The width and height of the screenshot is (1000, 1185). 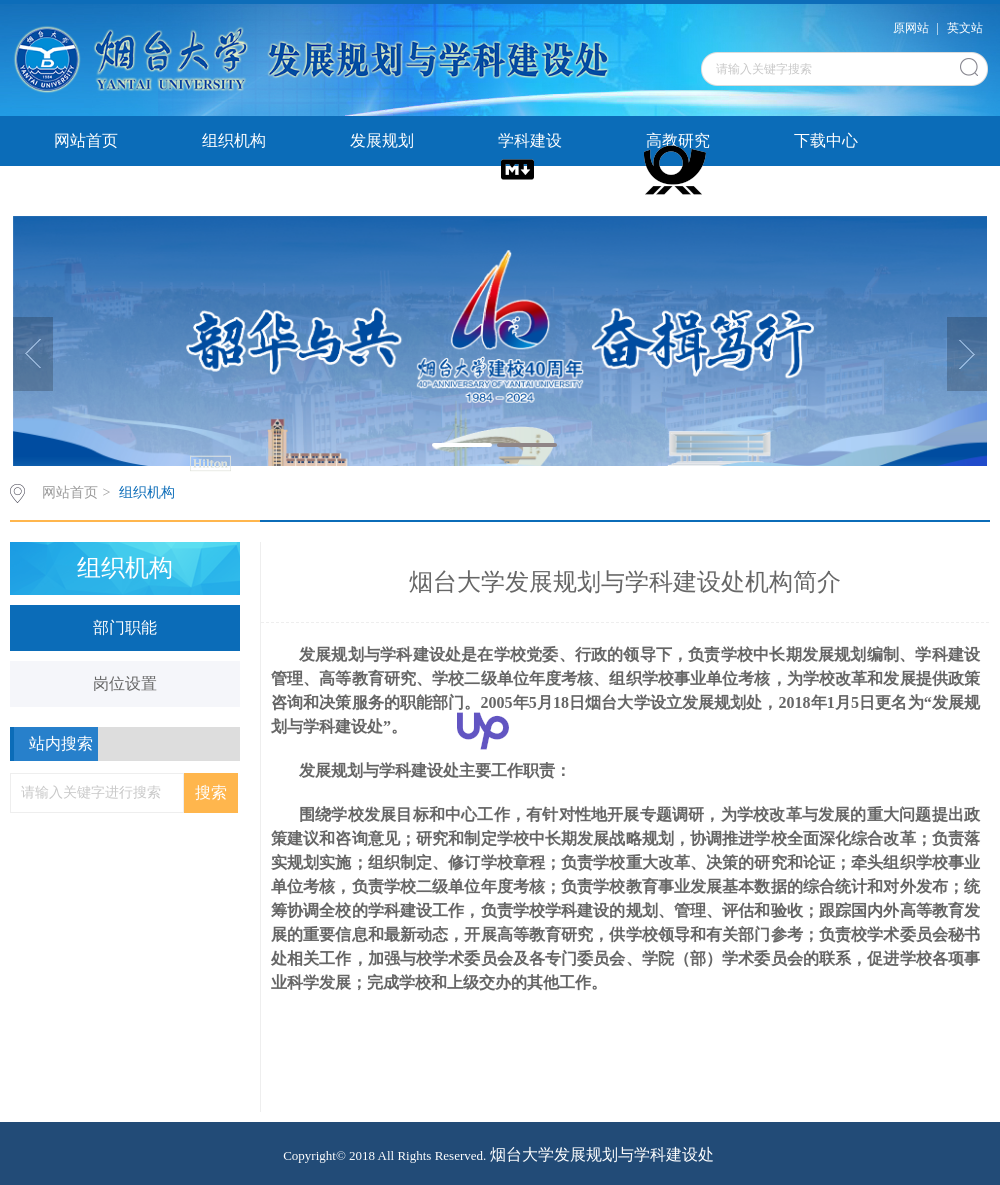 What do you see at coordinates (675, 170) in the screenshot?
I see `Deutsche Post company logo` at bounding box center [675, 170].